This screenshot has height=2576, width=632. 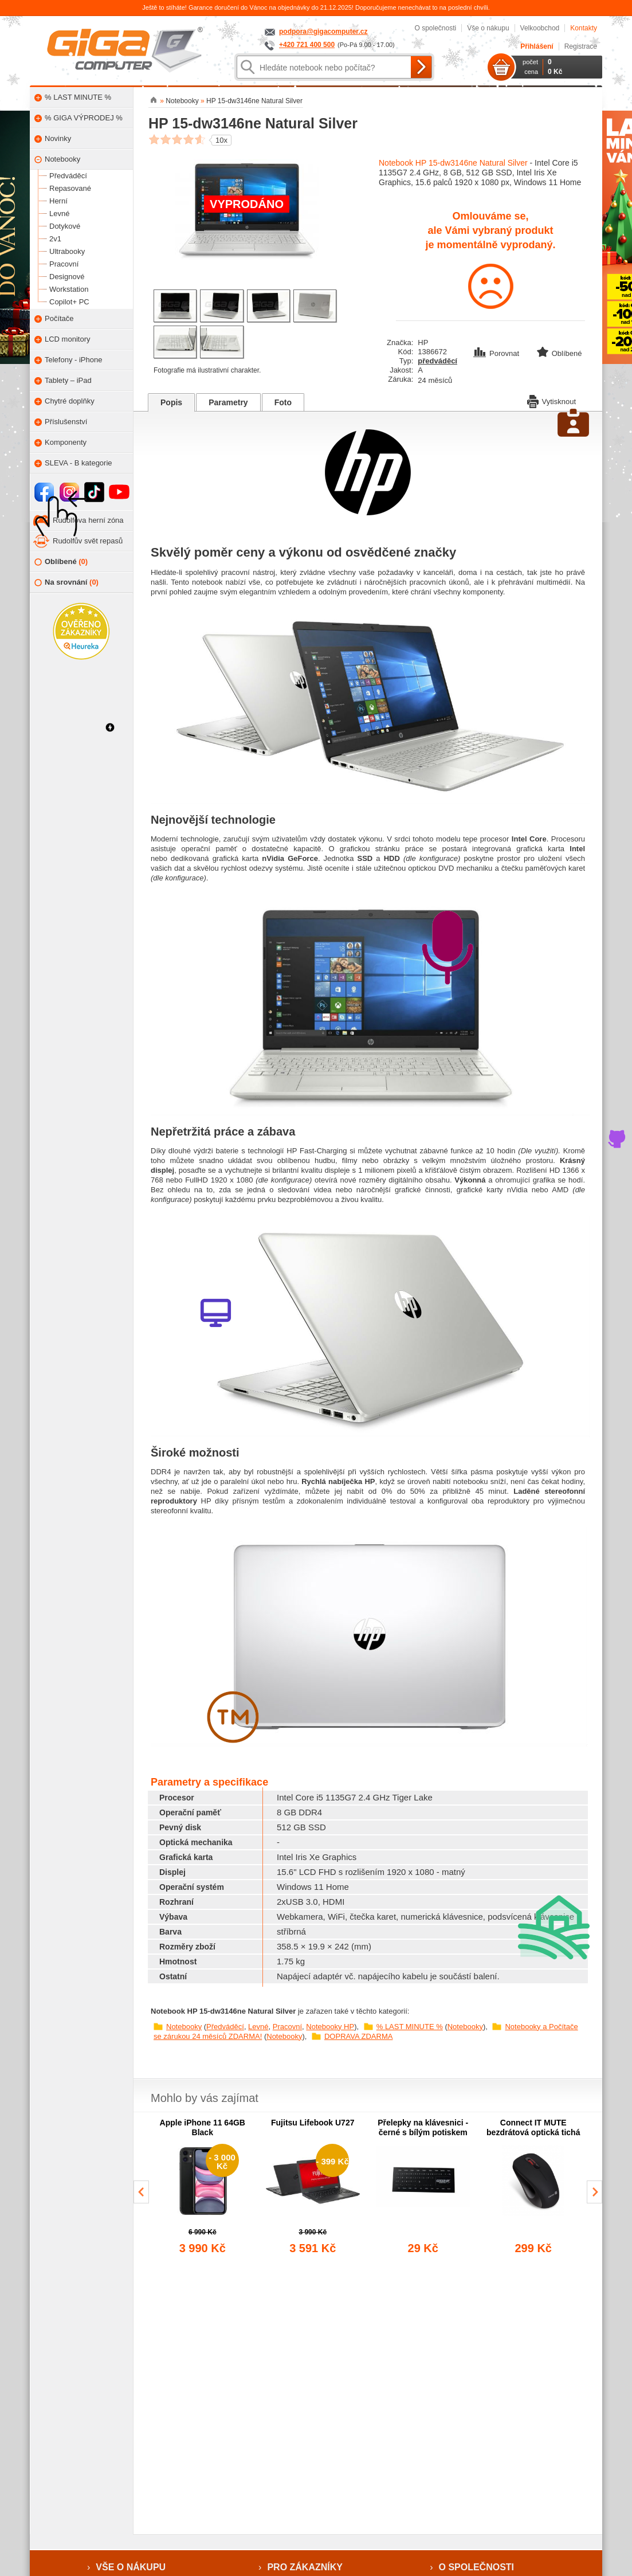 I want to click on access farm or agricultural settings, so click(x=554, y=1928).